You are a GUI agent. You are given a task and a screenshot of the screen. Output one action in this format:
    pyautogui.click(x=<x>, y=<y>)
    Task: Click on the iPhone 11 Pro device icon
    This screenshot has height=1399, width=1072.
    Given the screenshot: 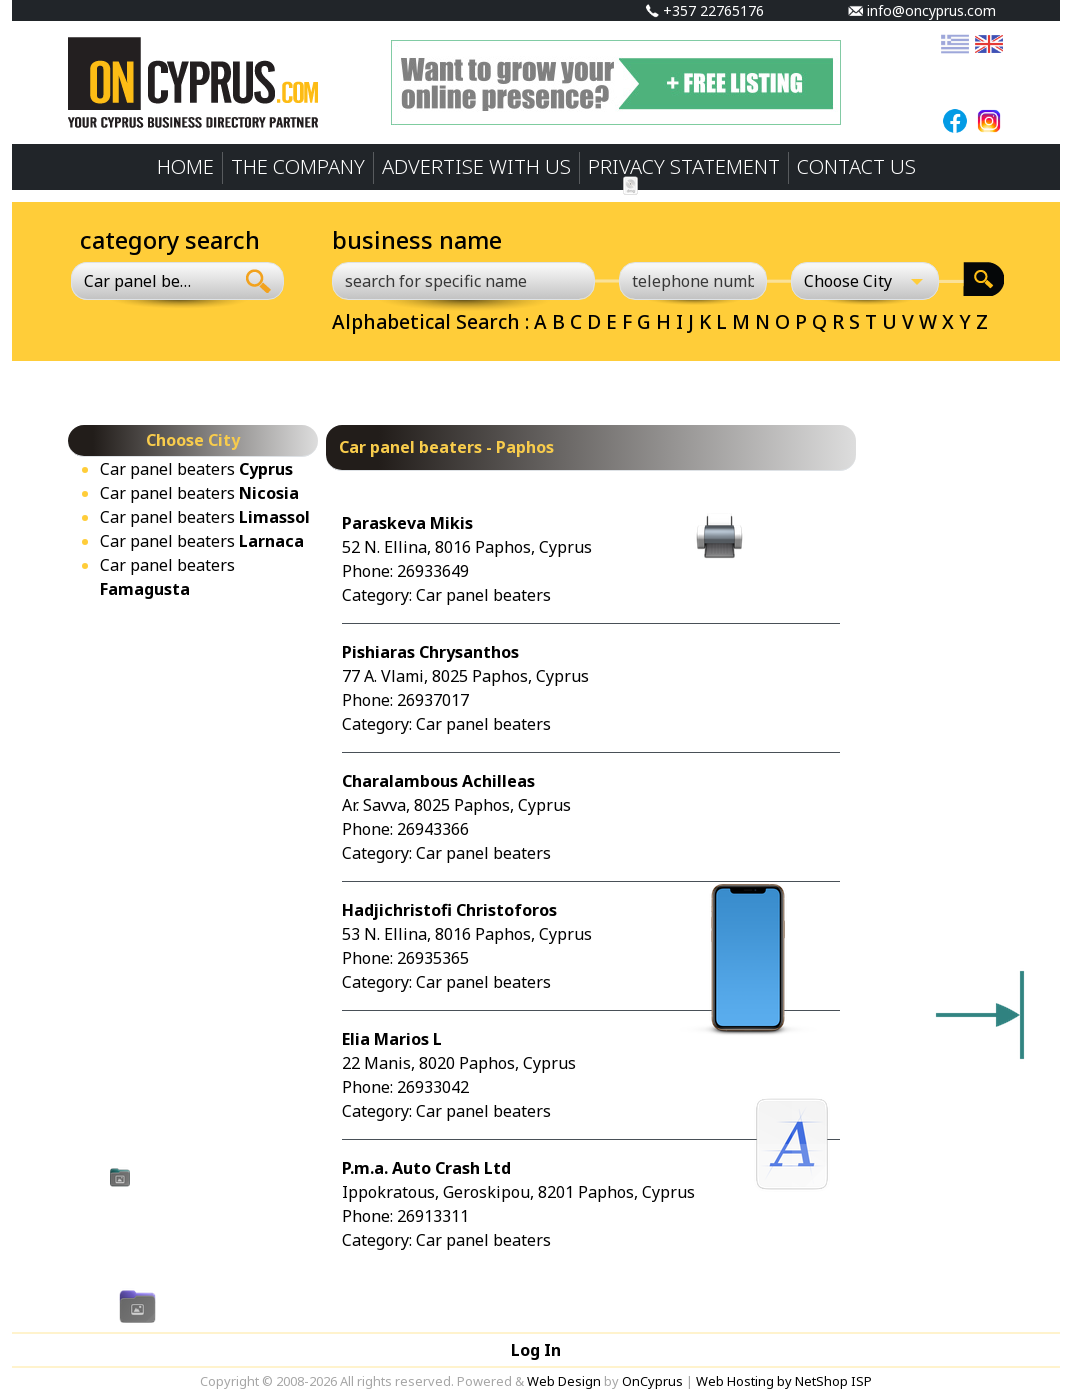 What is the action you would take?
    pyautogui.click(x=748, y=960)
    